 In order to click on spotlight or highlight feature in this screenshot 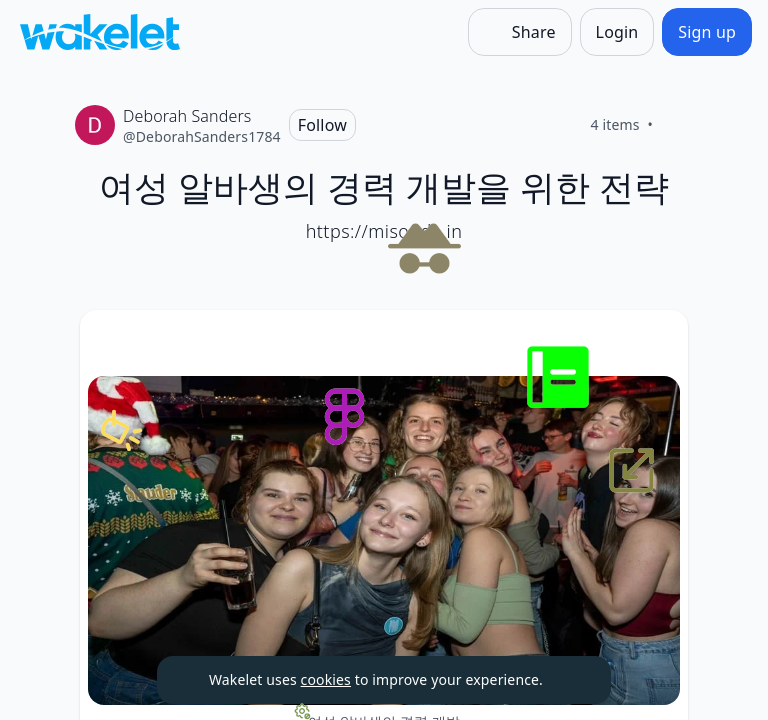, I will do `click(121, 430)`.